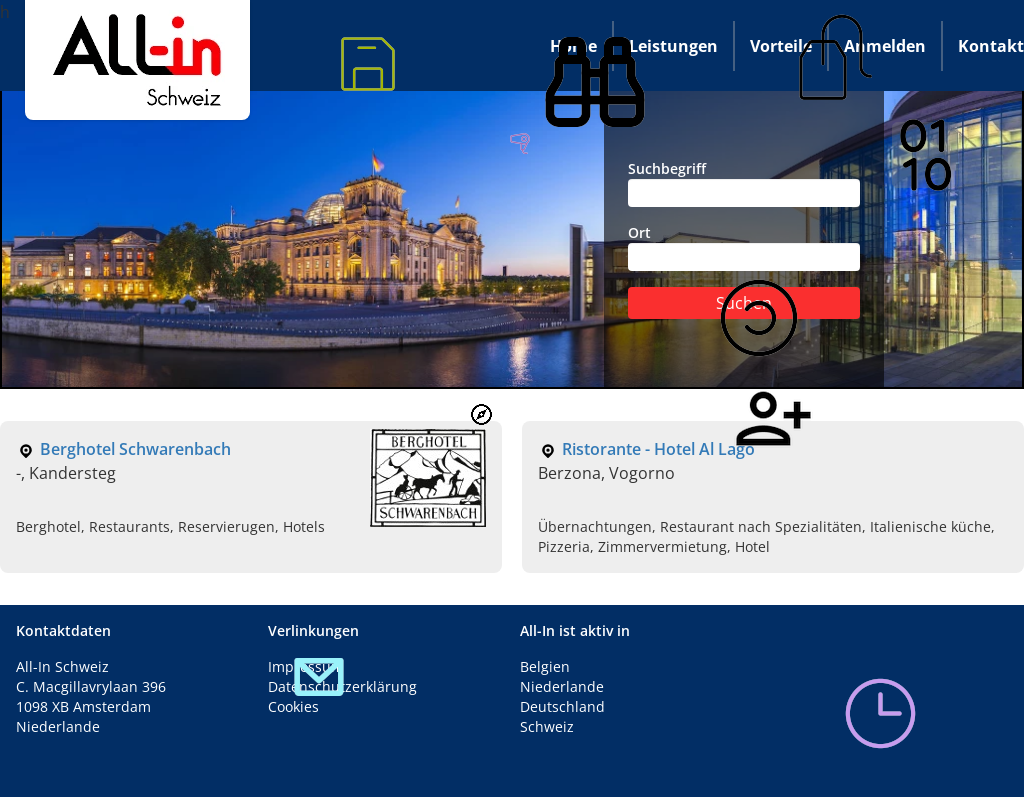 This screenshot has height=797, width=1024. What do you see at coordinates (319, 677) in the screenshot?
I see `open your inbox or email` at bounding box center [319, 677].